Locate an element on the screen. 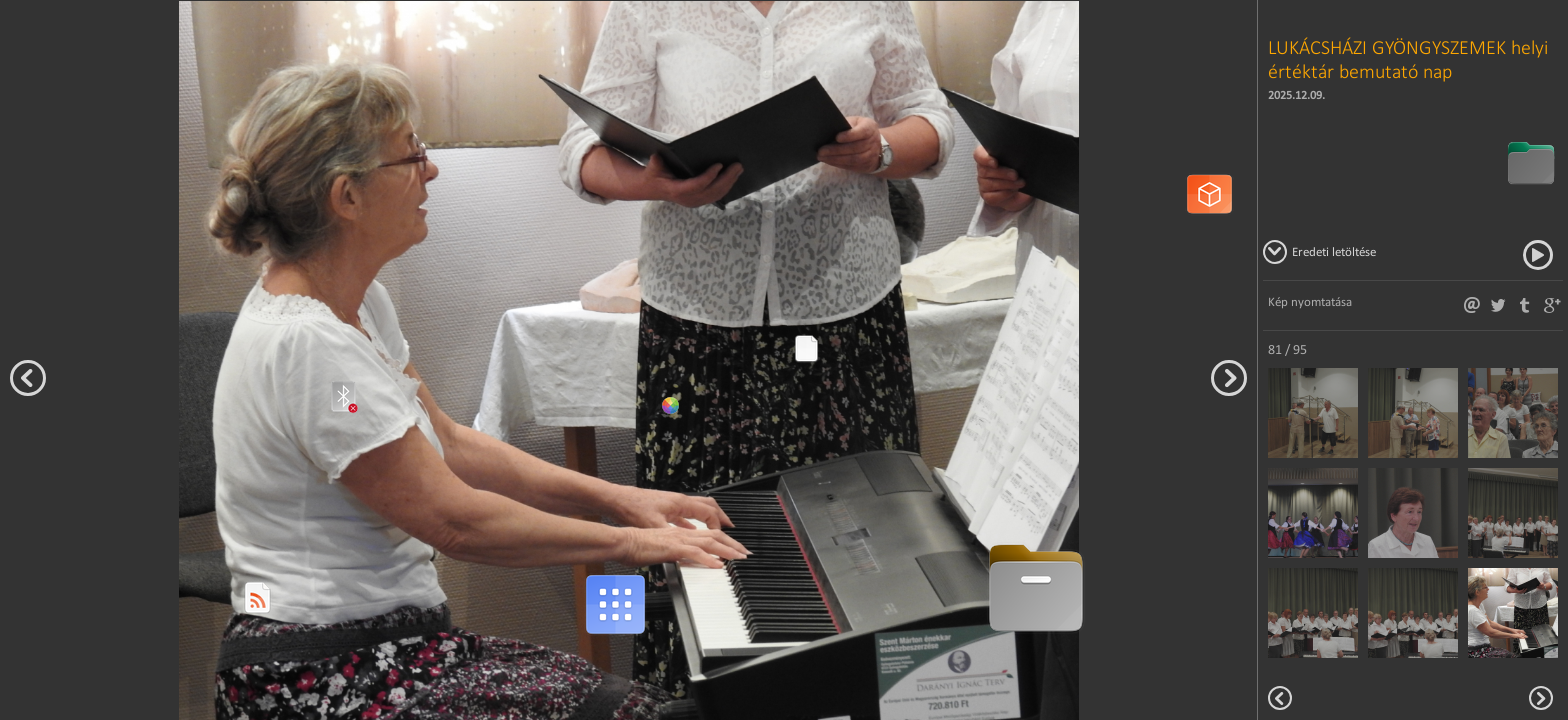  an RSS feed file or subscription document is located at coordinates (257, 597).